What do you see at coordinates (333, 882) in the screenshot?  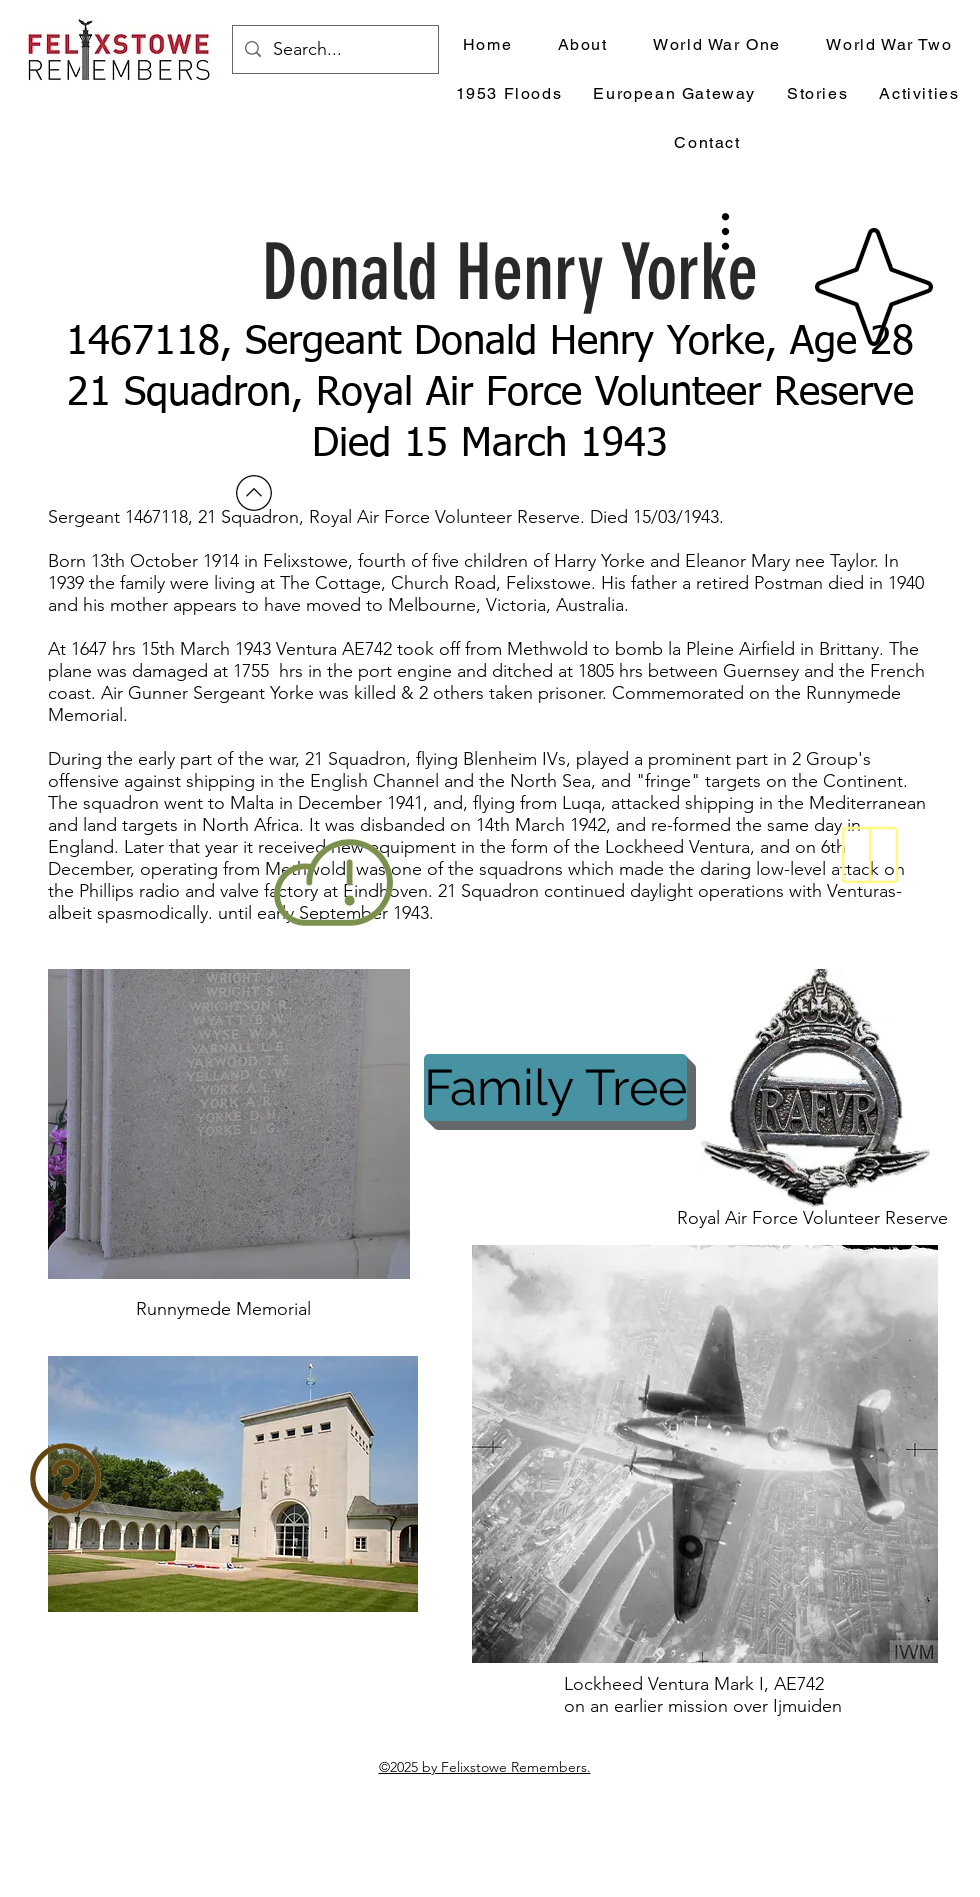 I see `cloud storage warning or issue detected` at bounding box center [333, 882].